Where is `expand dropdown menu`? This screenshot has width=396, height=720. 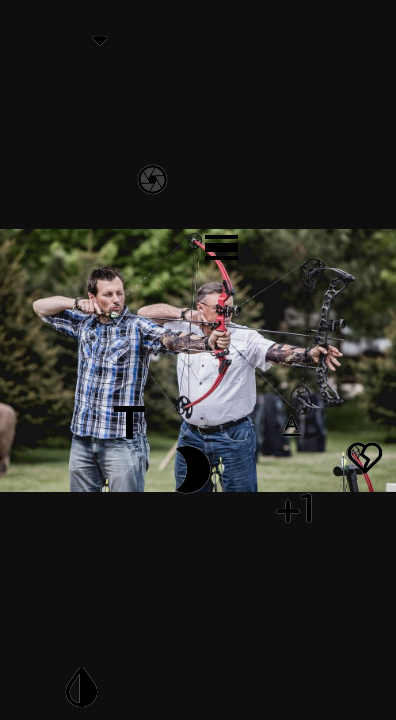
expand dropdown menu is located at coordinates (100, 40).